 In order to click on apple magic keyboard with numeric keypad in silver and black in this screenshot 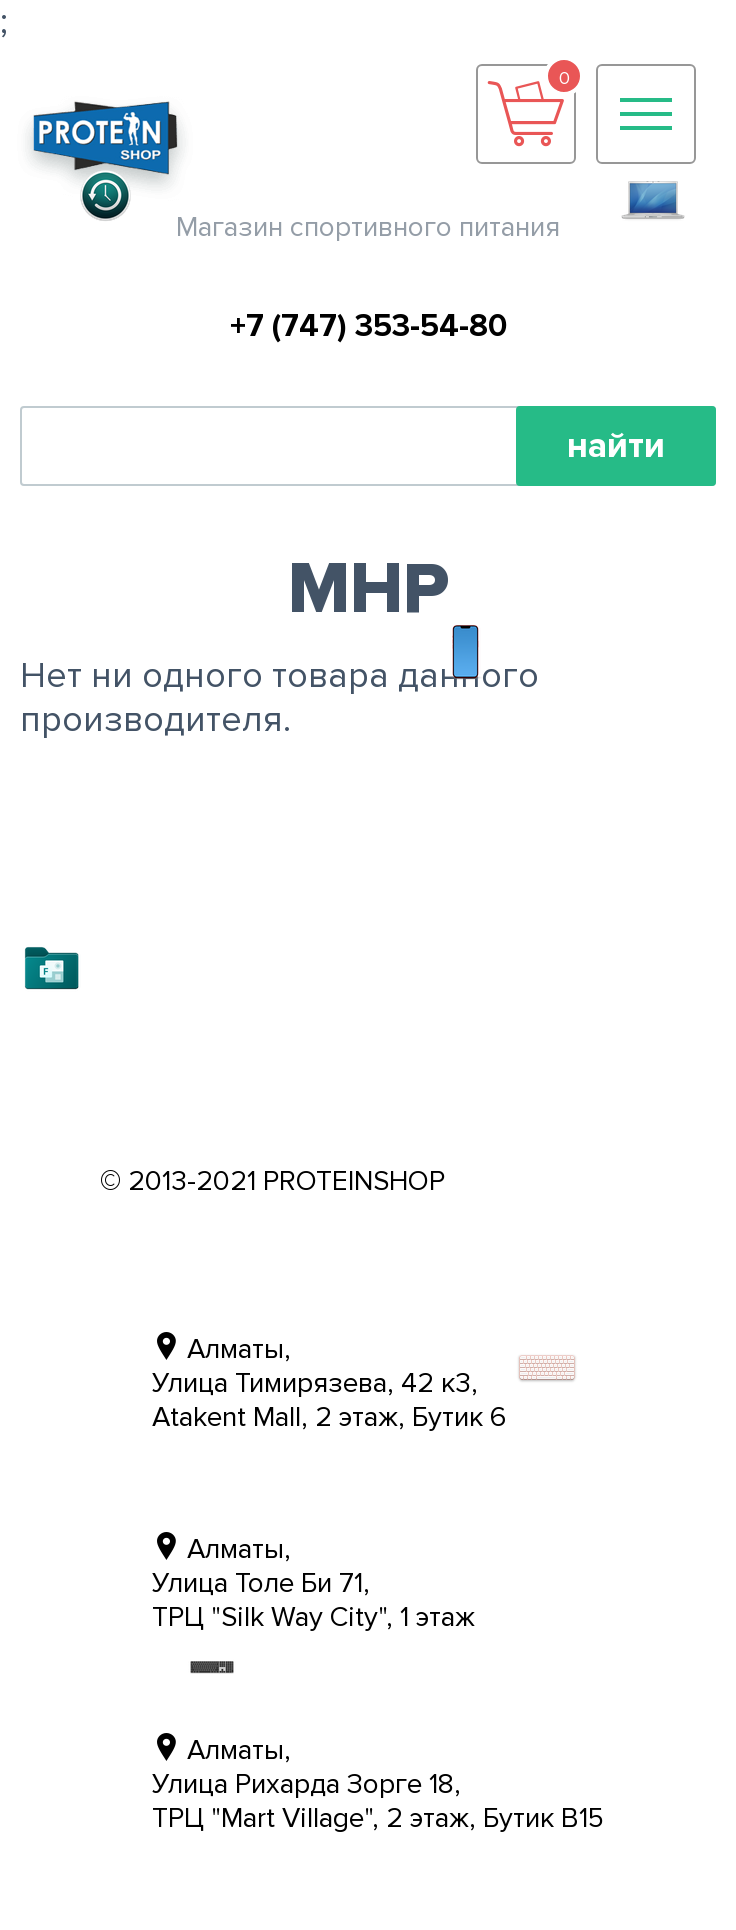, I will do `click(212, 1667)`.